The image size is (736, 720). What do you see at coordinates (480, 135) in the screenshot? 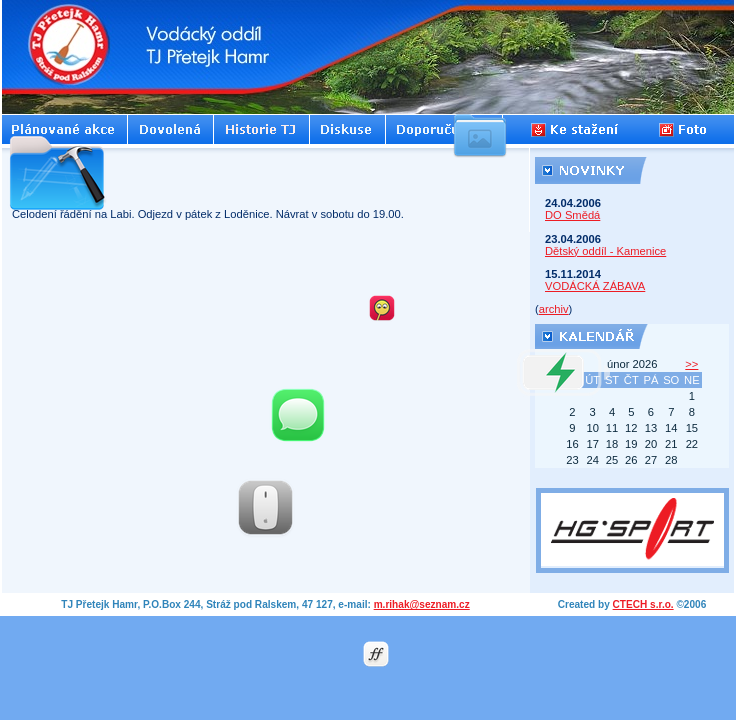
I see `open your pictures folder` at bounding box center [480, 135].